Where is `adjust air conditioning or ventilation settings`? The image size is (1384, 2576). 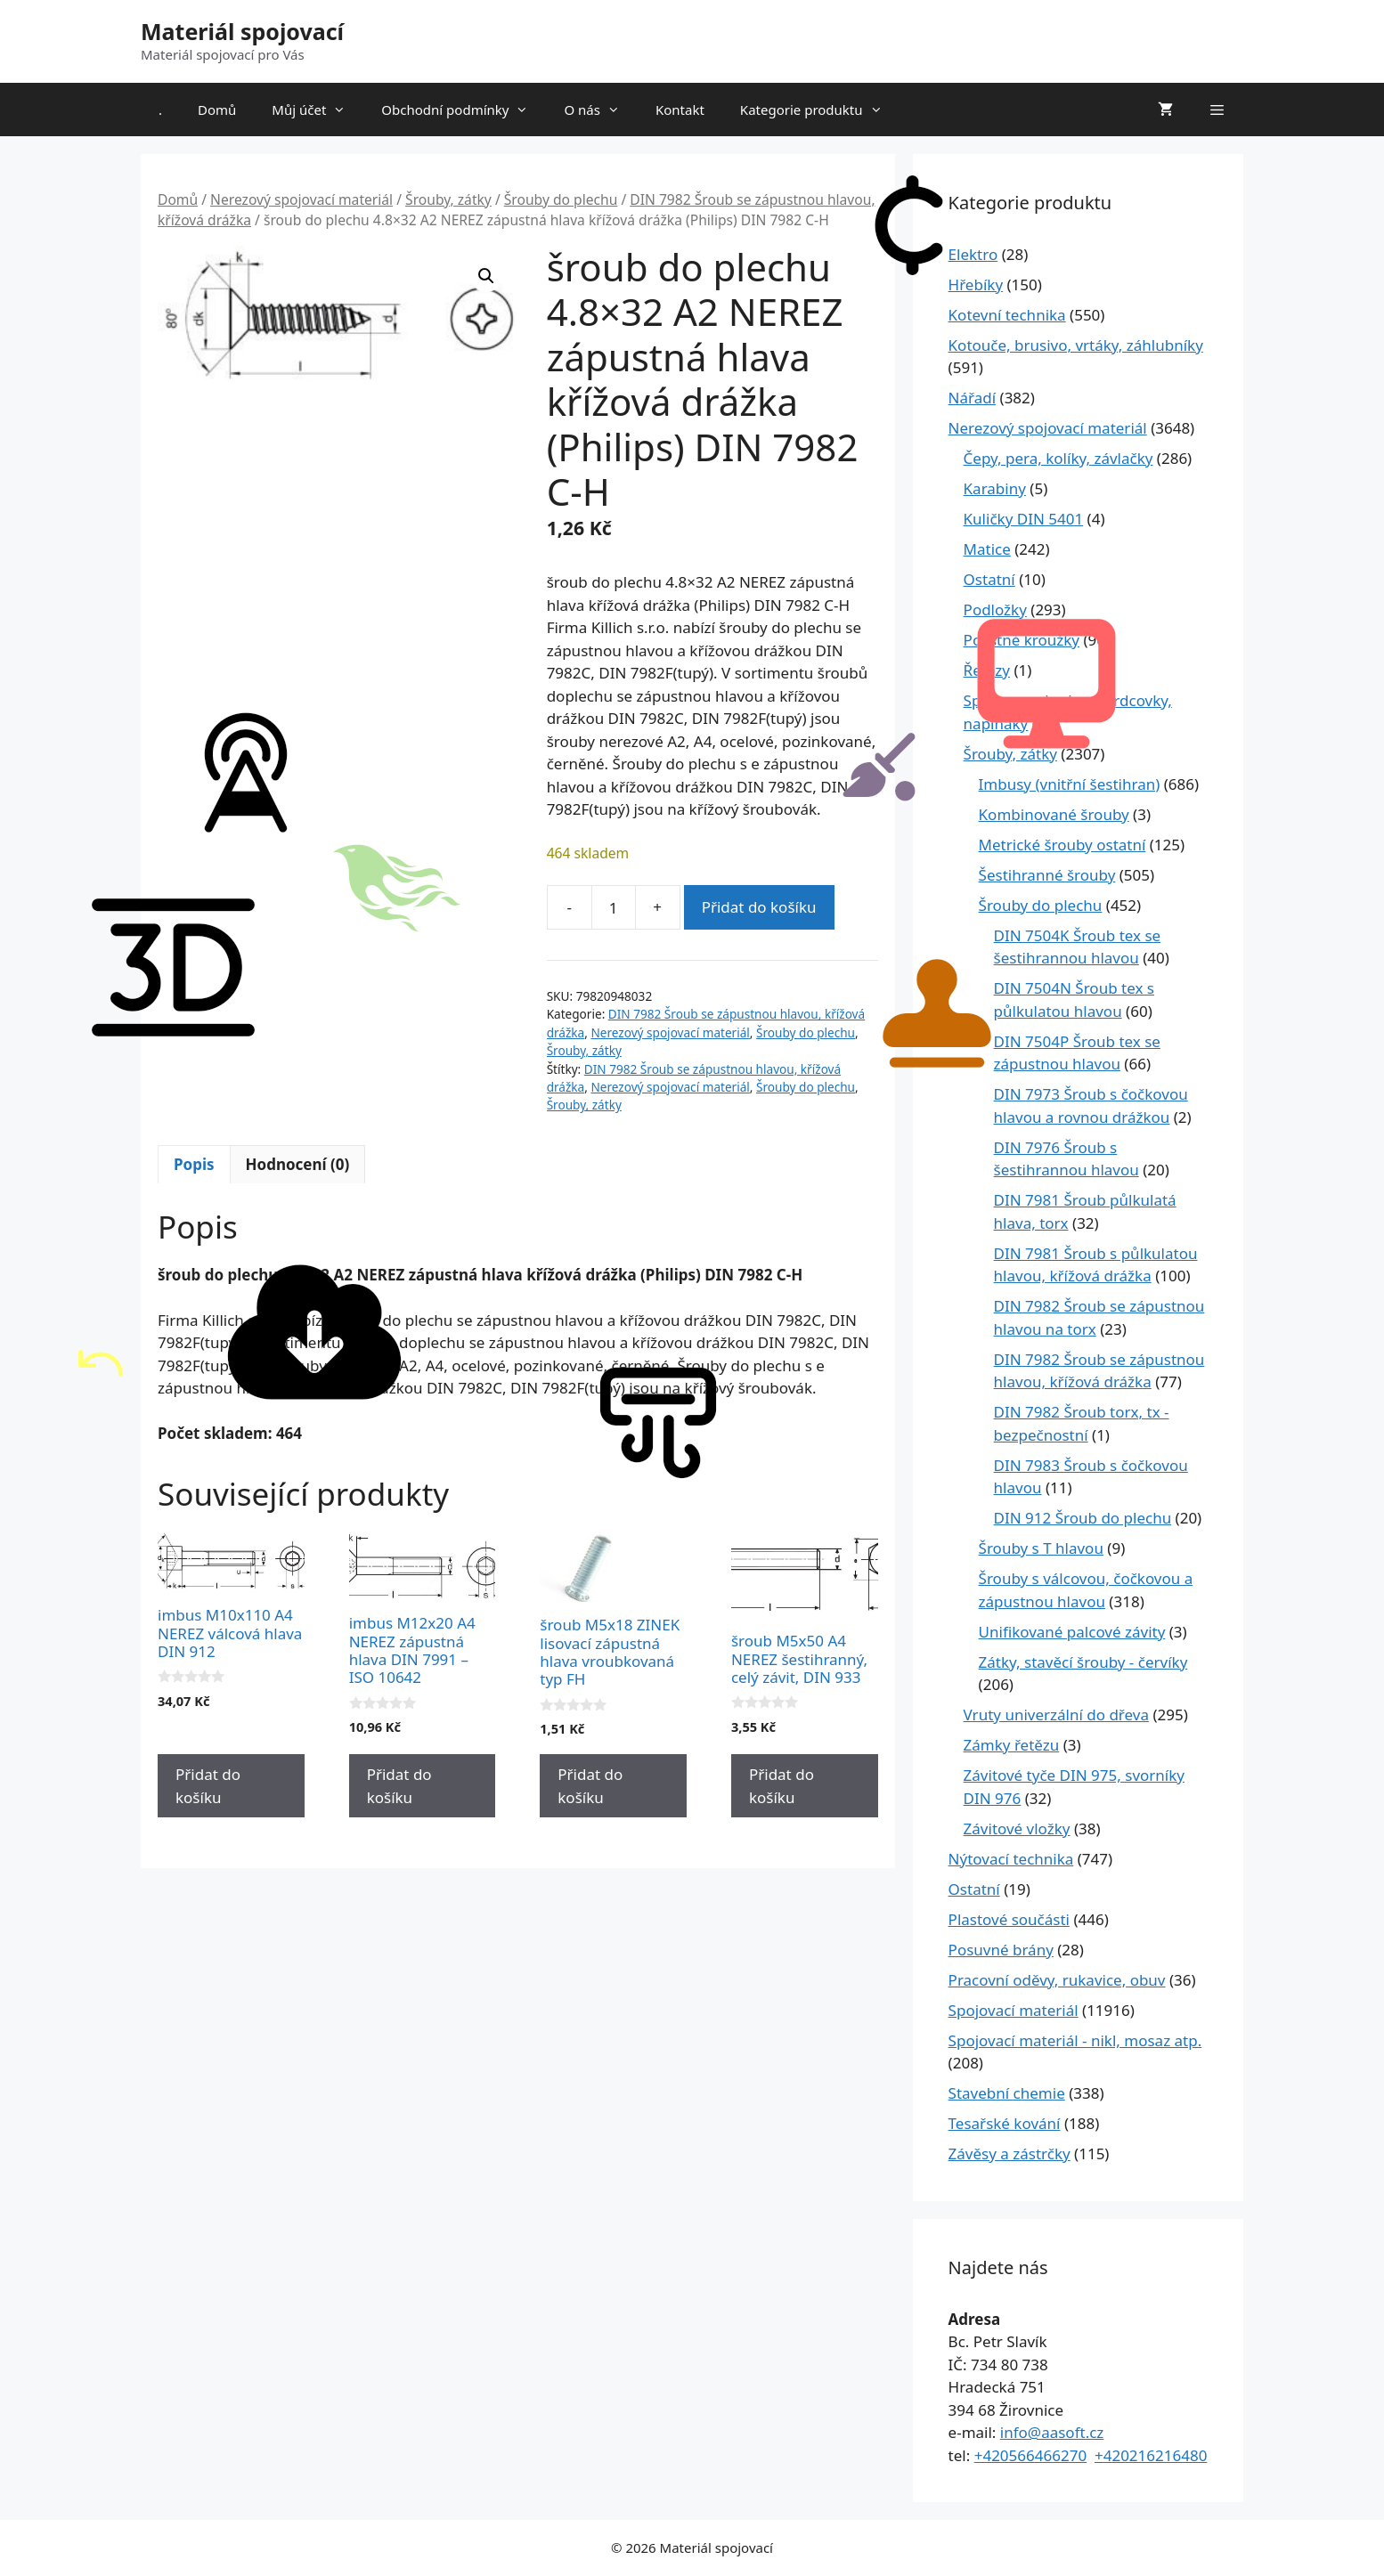 adjust air conditioning or ventilation settings is located at coordinates (658, 1420).